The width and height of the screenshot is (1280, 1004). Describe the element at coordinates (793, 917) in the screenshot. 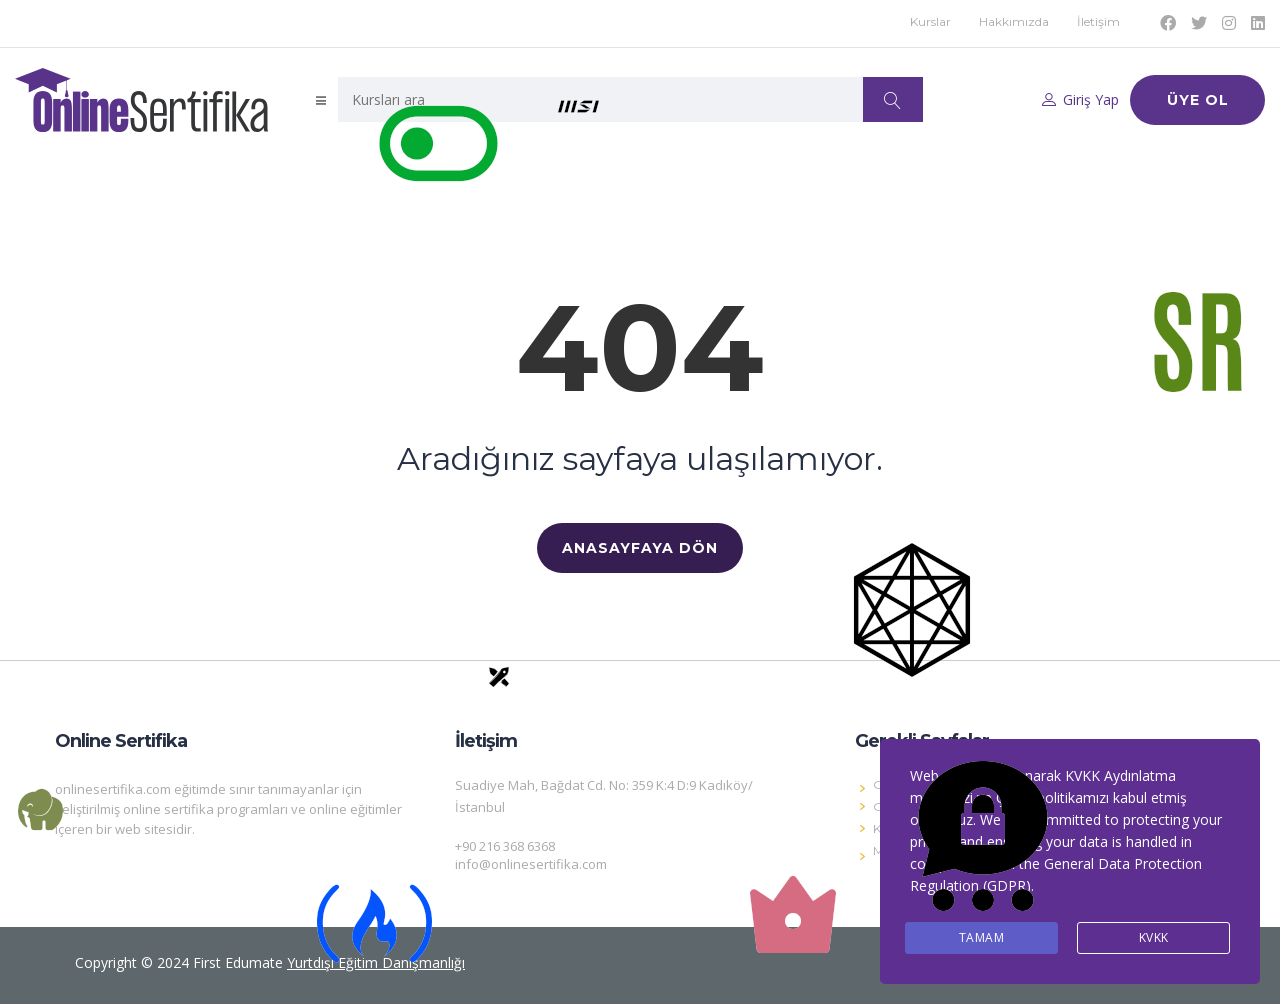

I see `indicates VIP or premium membership status` at that location.